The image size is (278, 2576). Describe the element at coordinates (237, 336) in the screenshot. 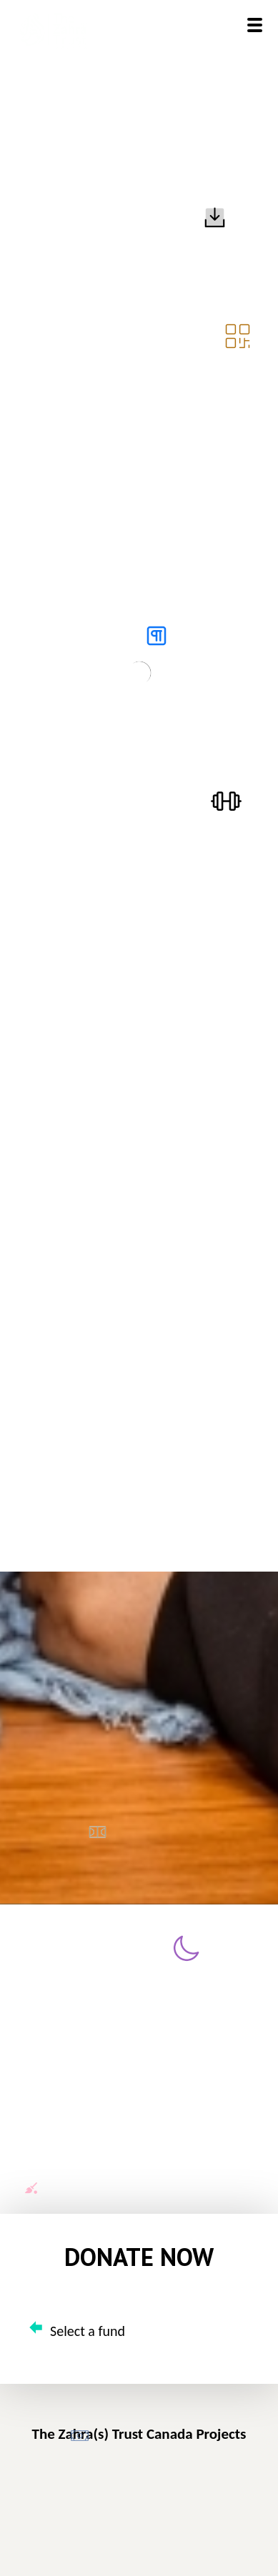

I see `scan or generate a qr code` at that location.